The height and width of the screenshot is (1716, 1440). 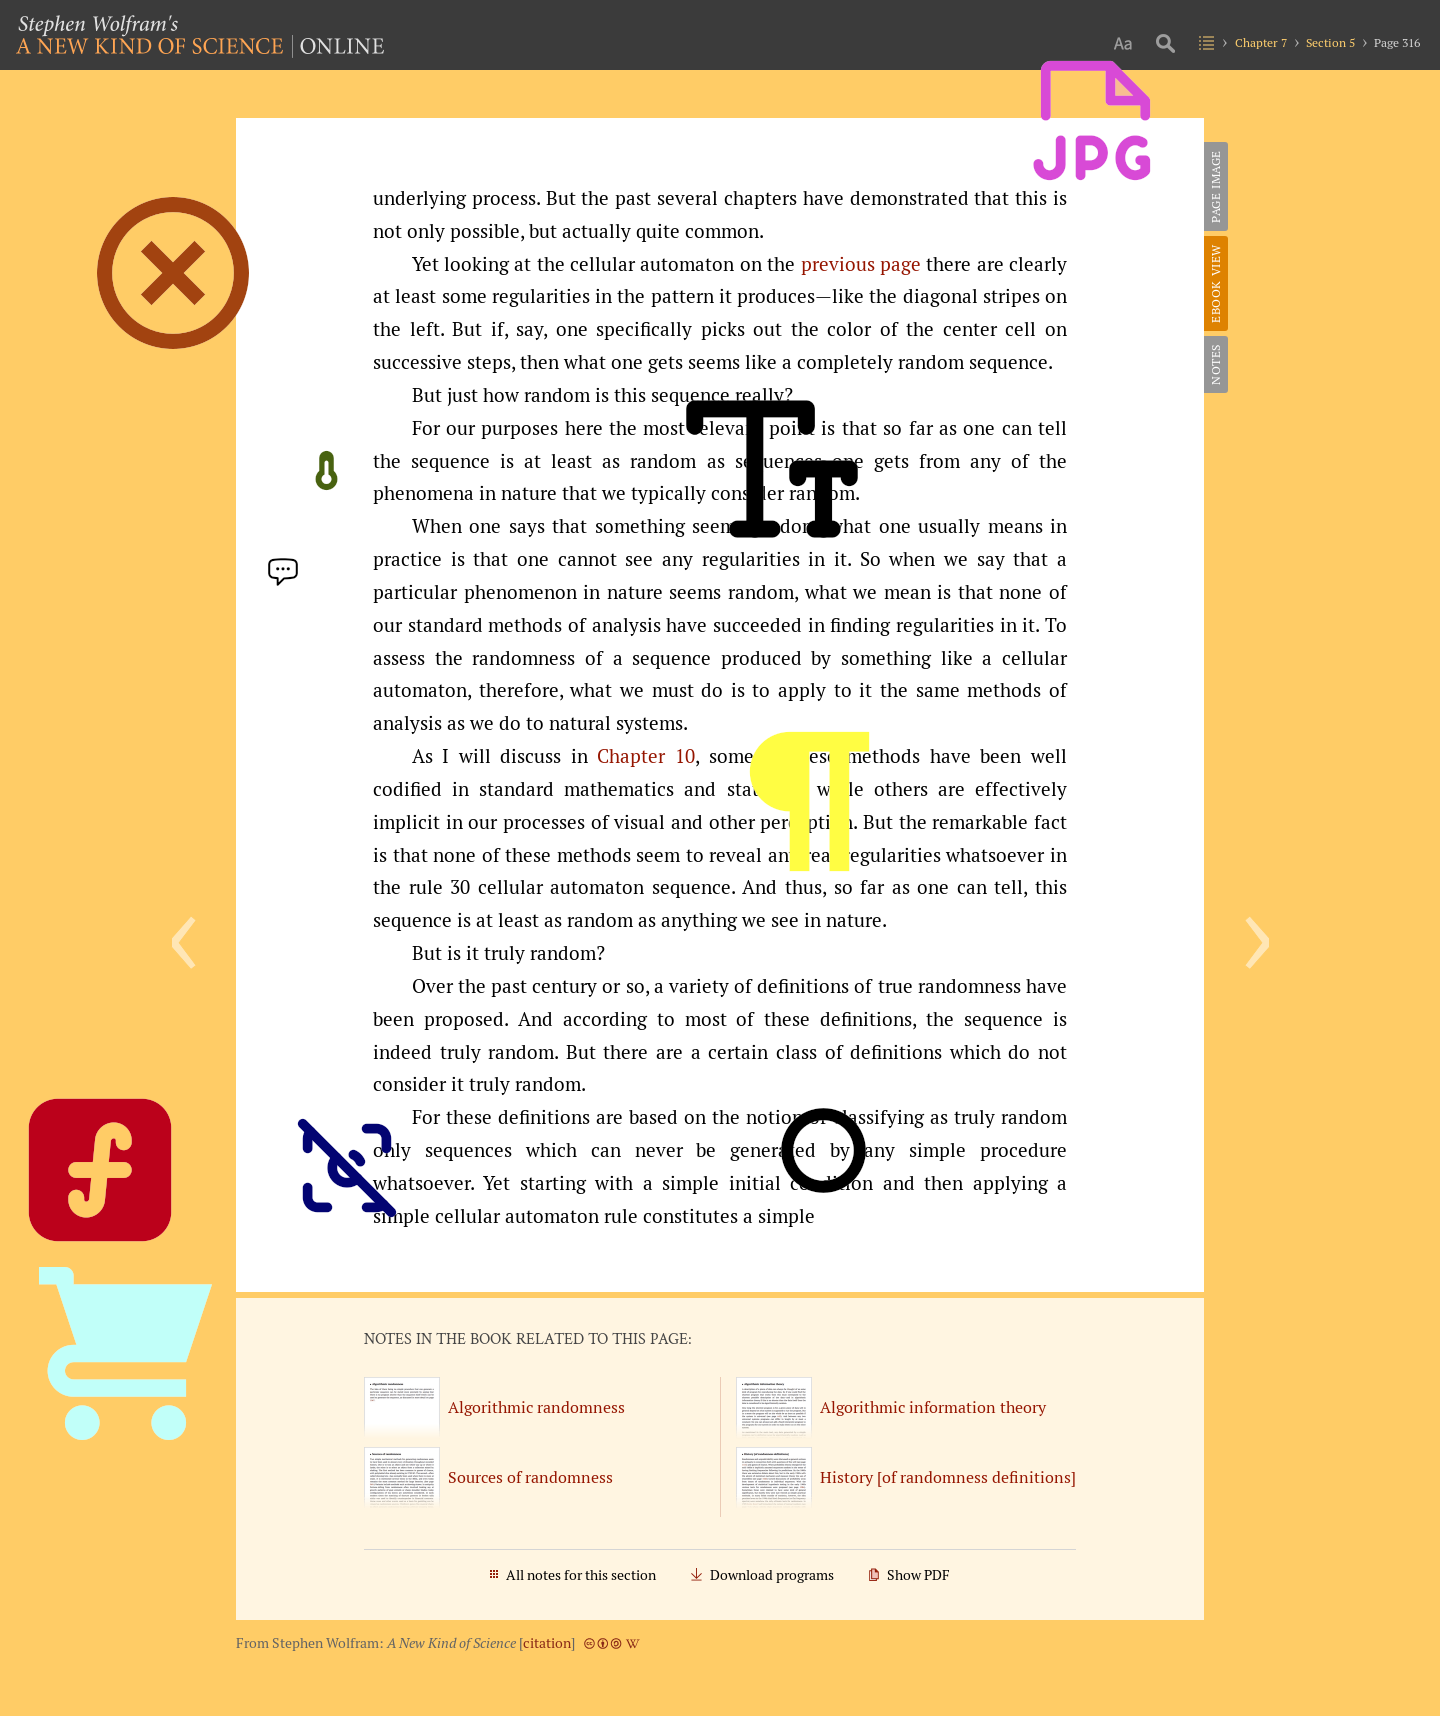 What do you see at coordinates (1095, 125) in the screenshot?
I see `view or open a JPG image file` at bounding box center [1095, 125].